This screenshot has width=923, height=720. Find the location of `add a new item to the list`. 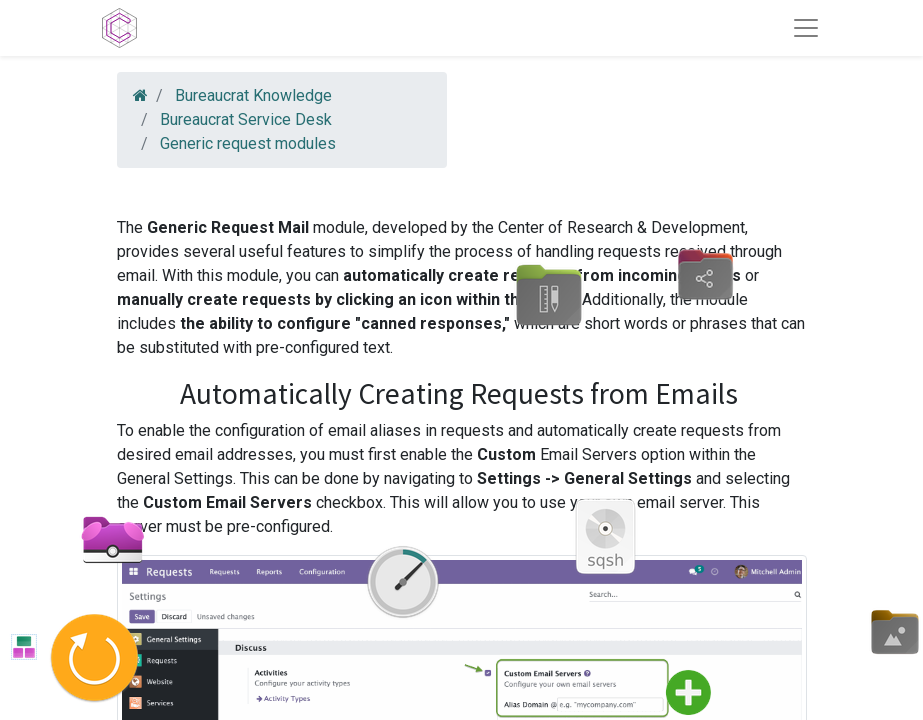

add a new item to the list is located at coordinates (688, 692).